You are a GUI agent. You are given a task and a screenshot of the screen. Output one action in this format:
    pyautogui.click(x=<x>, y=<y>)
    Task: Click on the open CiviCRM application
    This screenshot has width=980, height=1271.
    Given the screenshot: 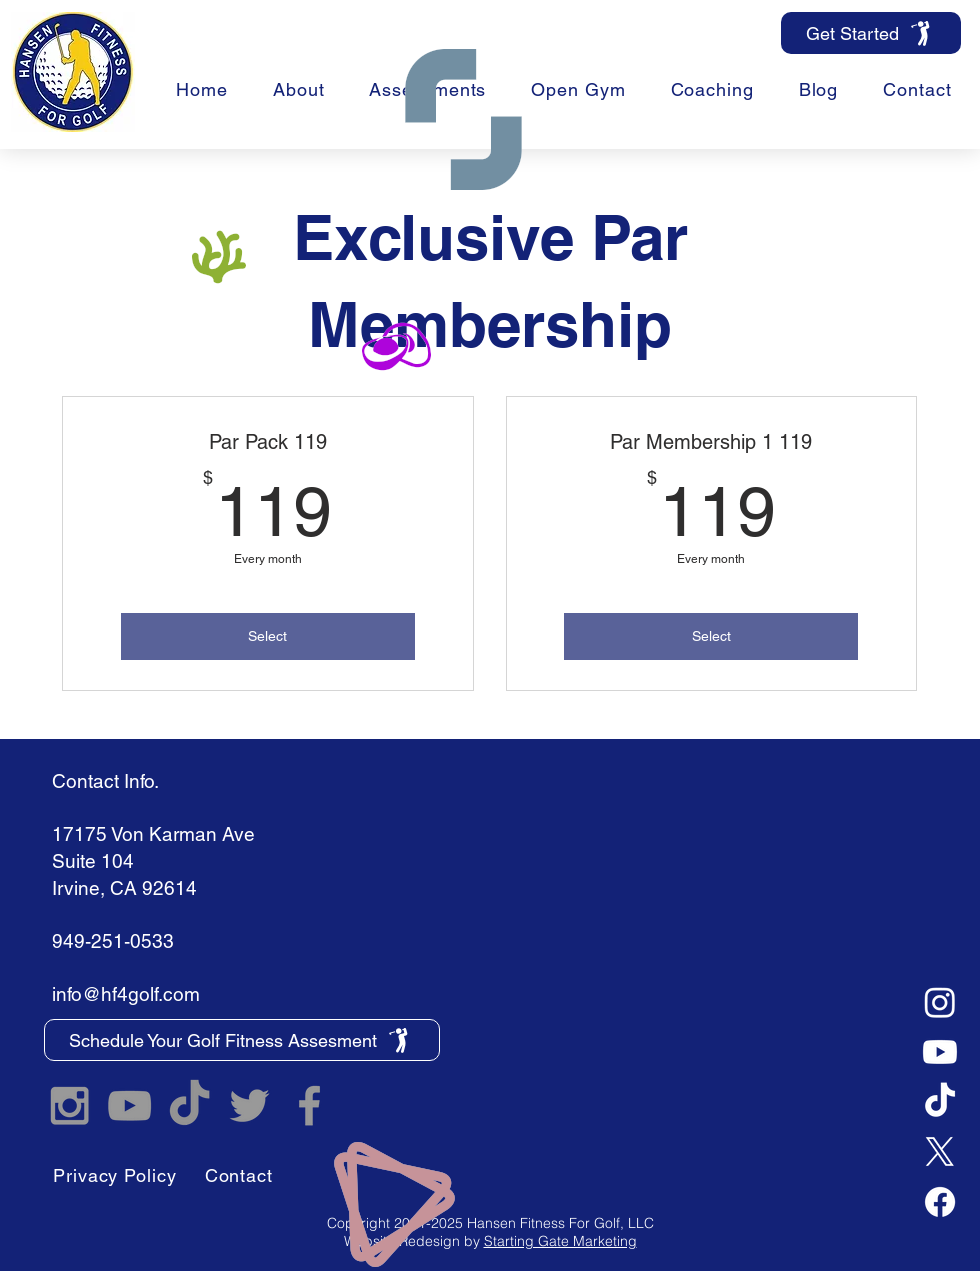 What is the action you would take?
    pyautogui.click(x=394, y=1204)
    